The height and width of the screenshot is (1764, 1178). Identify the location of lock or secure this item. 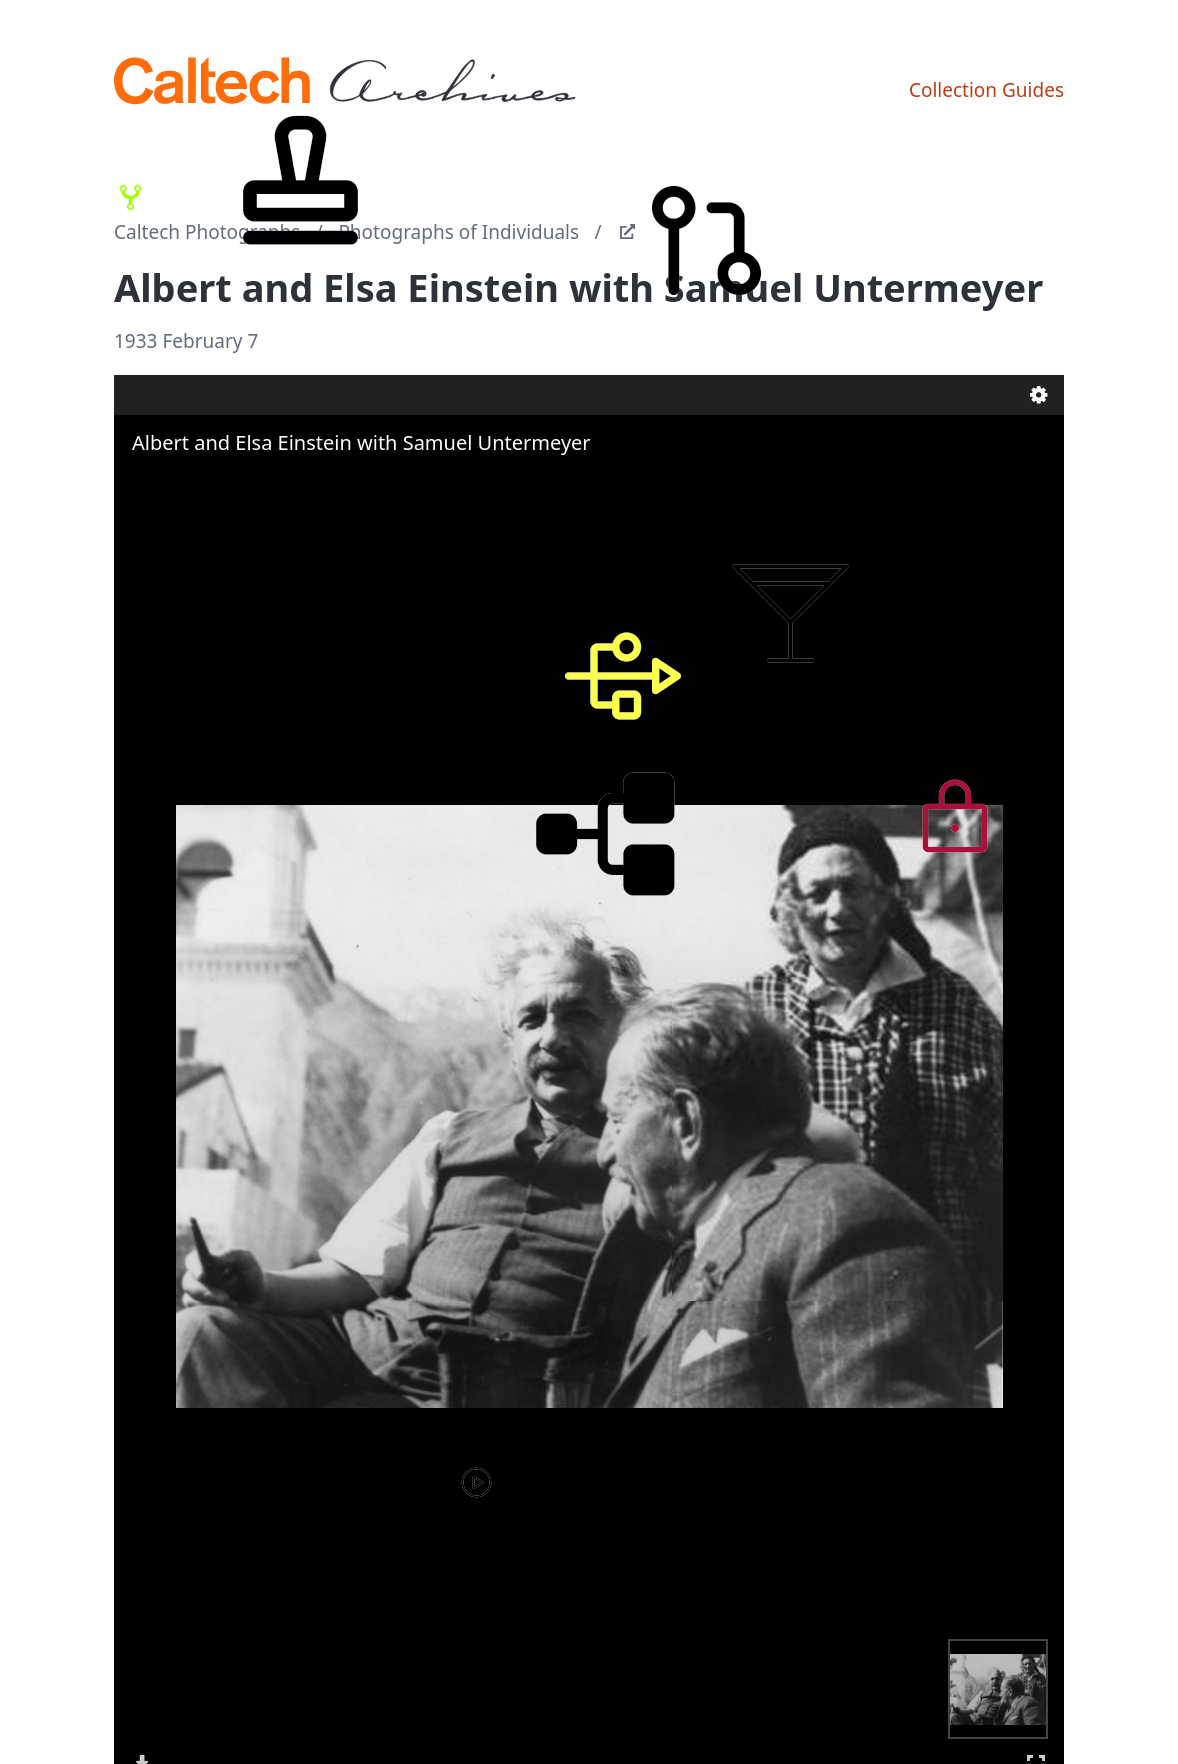
(955, 820).